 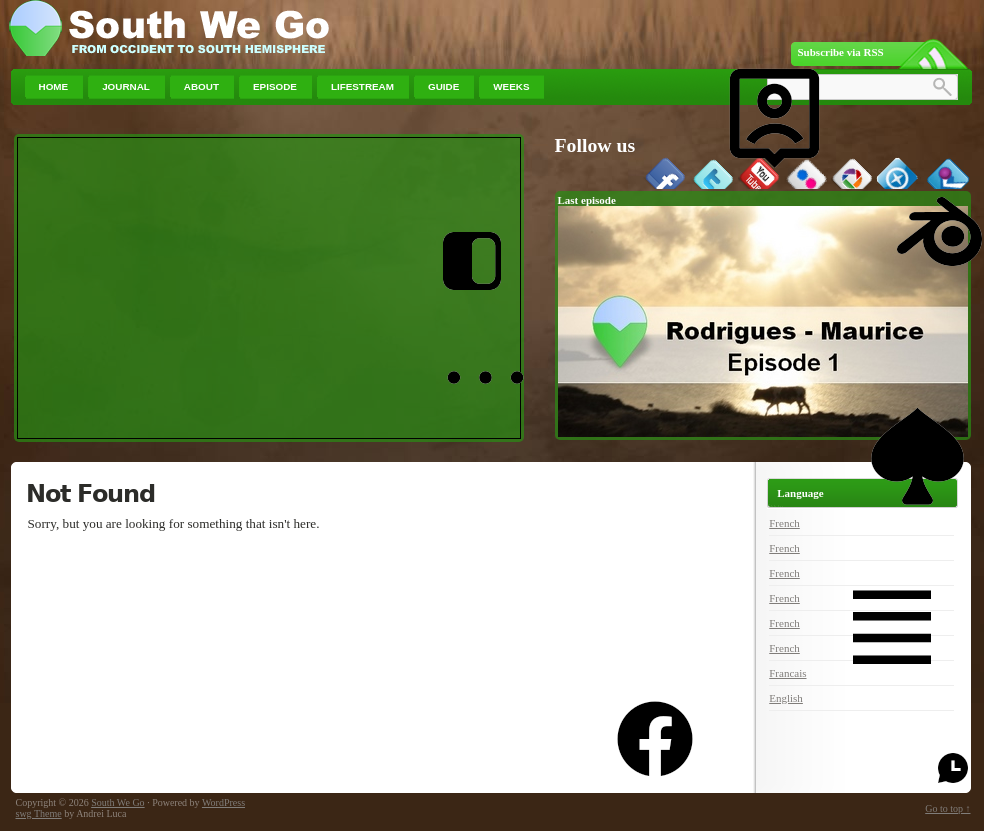 I want to click on justify text alignment, so click(x=892, y=625).